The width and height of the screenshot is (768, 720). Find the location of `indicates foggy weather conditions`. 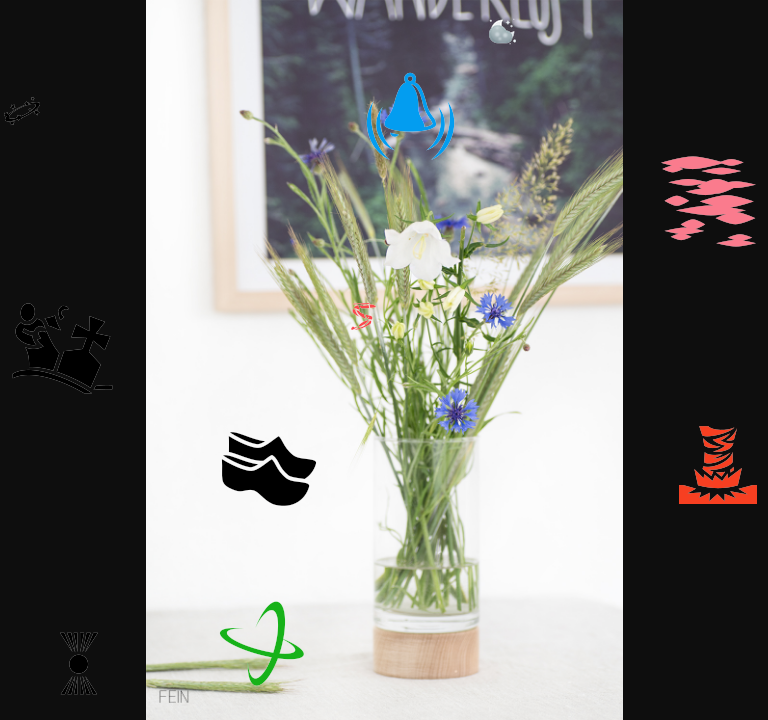

indicates foggy weather conditions is located at coordinates (708, 201).